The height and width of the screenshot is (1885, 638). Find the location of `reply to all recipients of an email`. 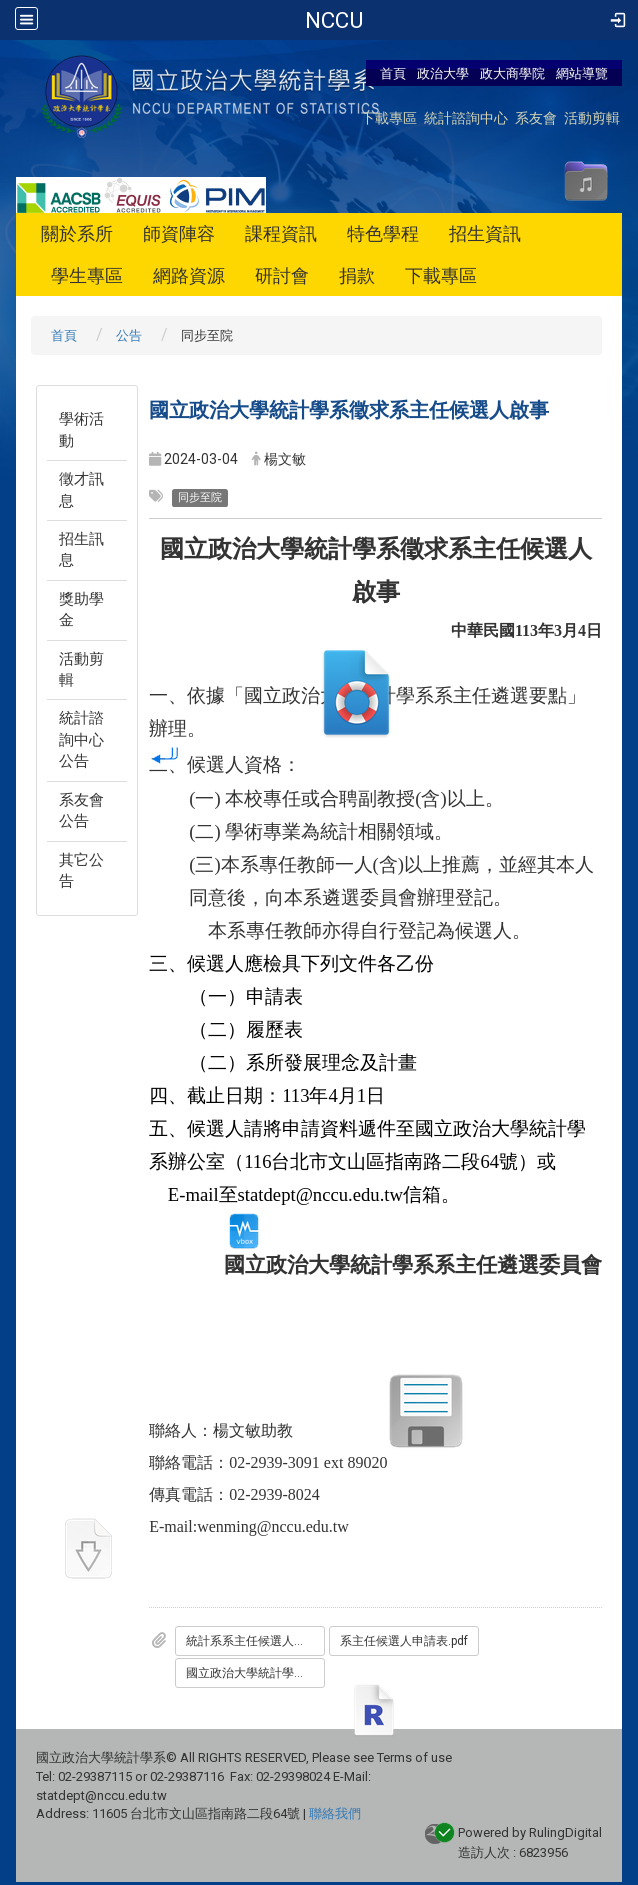

reply to all recipients of an email is located at coordinates (164, 753).